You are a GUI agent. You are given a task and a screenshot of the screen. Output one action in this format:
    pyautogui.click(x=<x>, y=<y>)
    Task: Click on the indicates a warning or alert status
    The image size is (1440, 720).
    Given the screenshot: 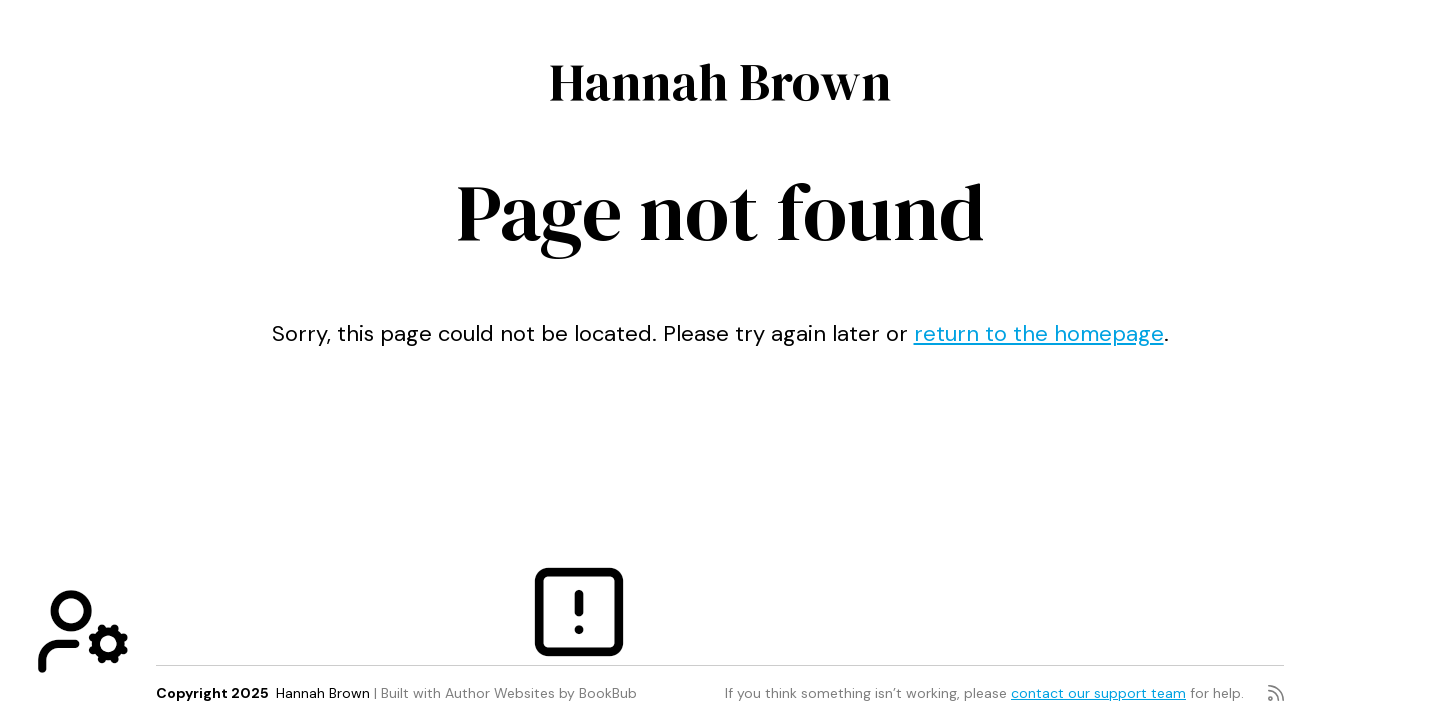 What is the action you would take?
    pyautogui.click(x=579, y=612)
    